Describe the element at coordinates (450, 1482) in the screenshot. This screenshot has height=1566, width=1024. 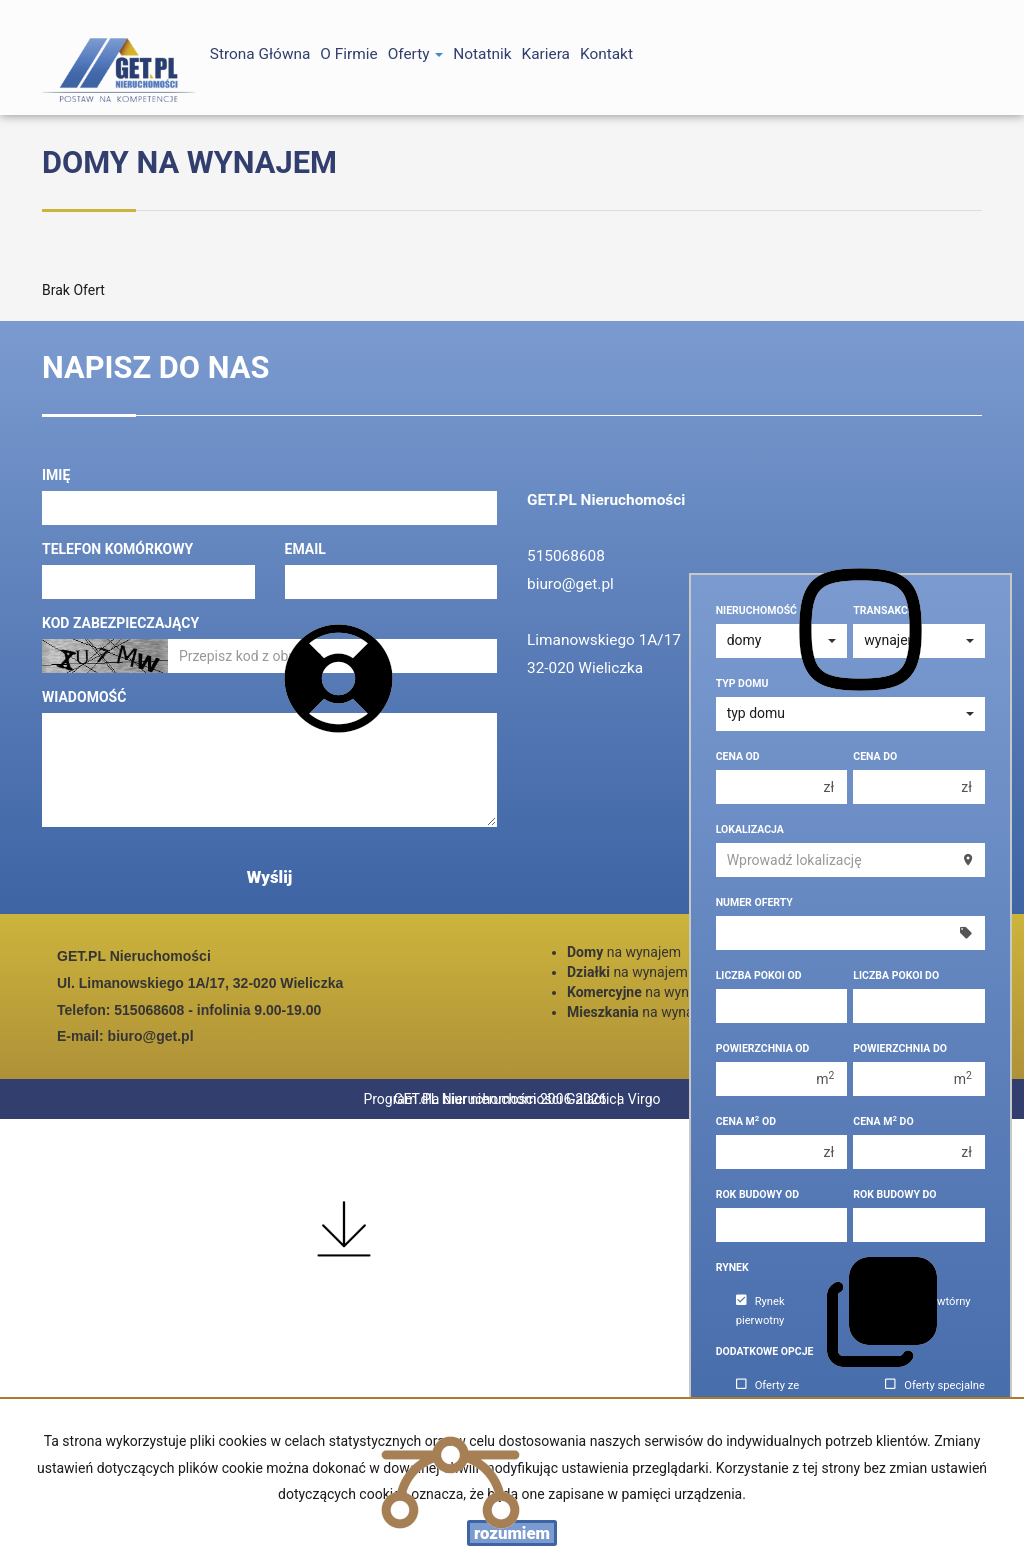
I see `edit vector path or curve` at that location.